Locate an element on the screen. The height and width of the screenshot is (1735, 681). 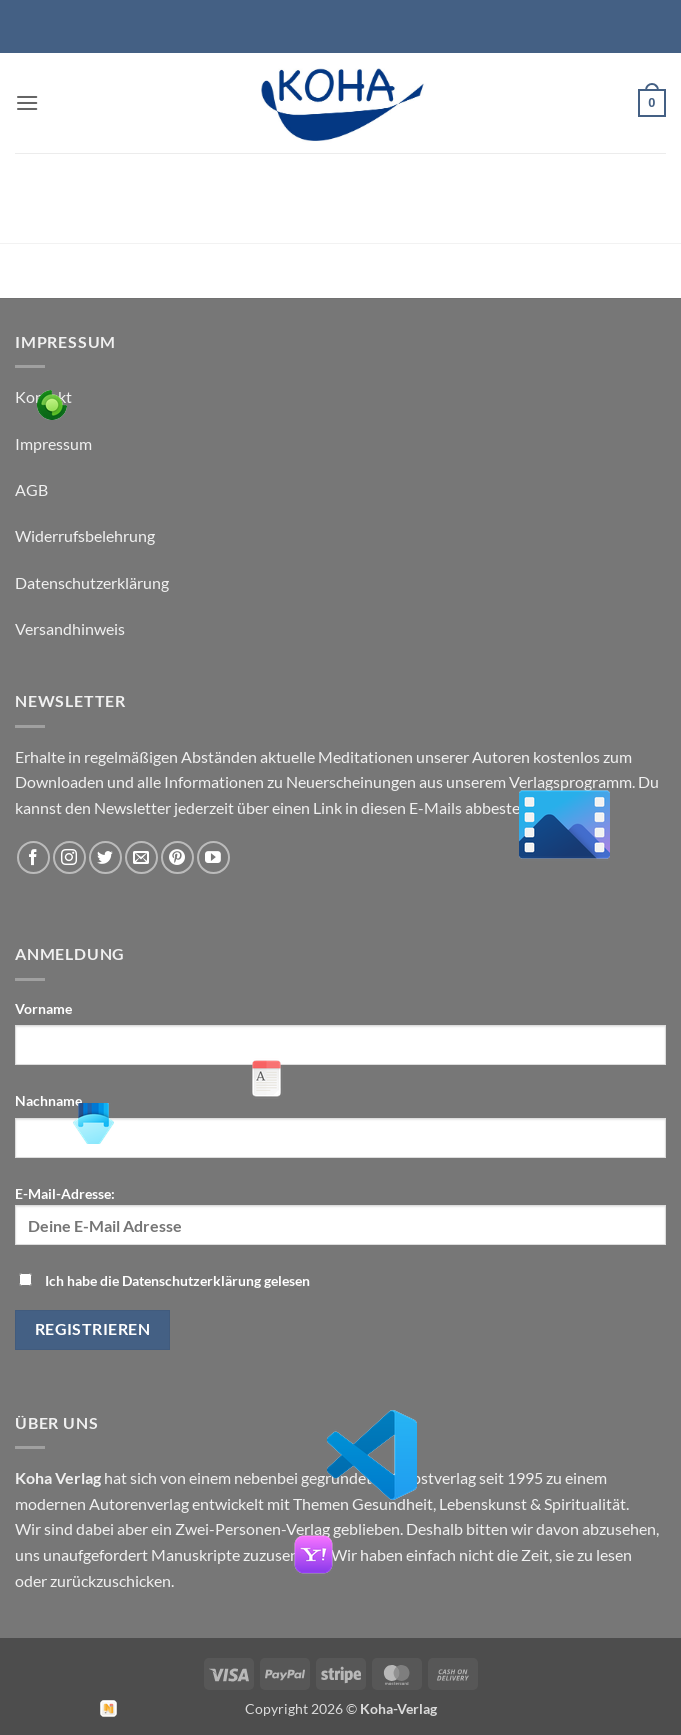
open the Notable note-taking app is located at coordinates (108, 1708).